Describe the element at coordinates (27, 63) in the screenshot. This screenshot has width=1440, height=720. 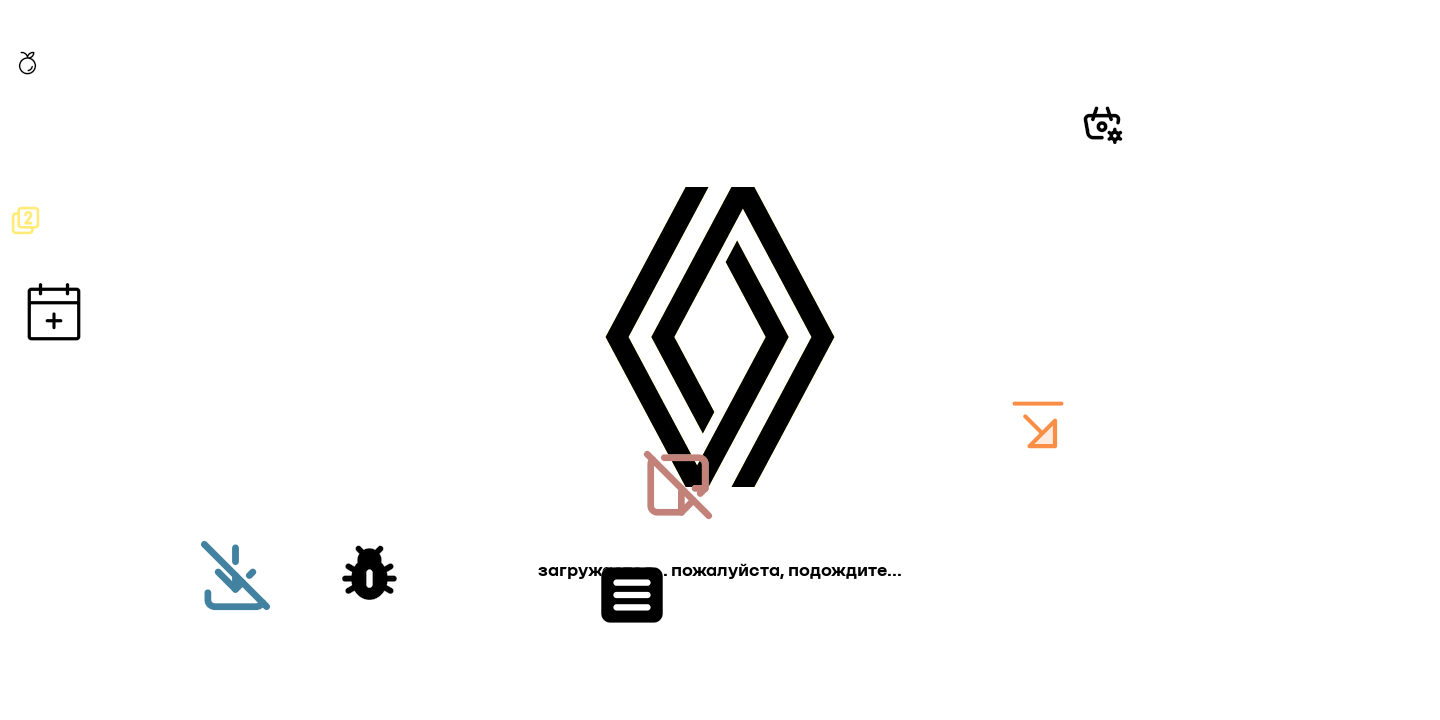
I see `indicates fruit or produce category` at that location.